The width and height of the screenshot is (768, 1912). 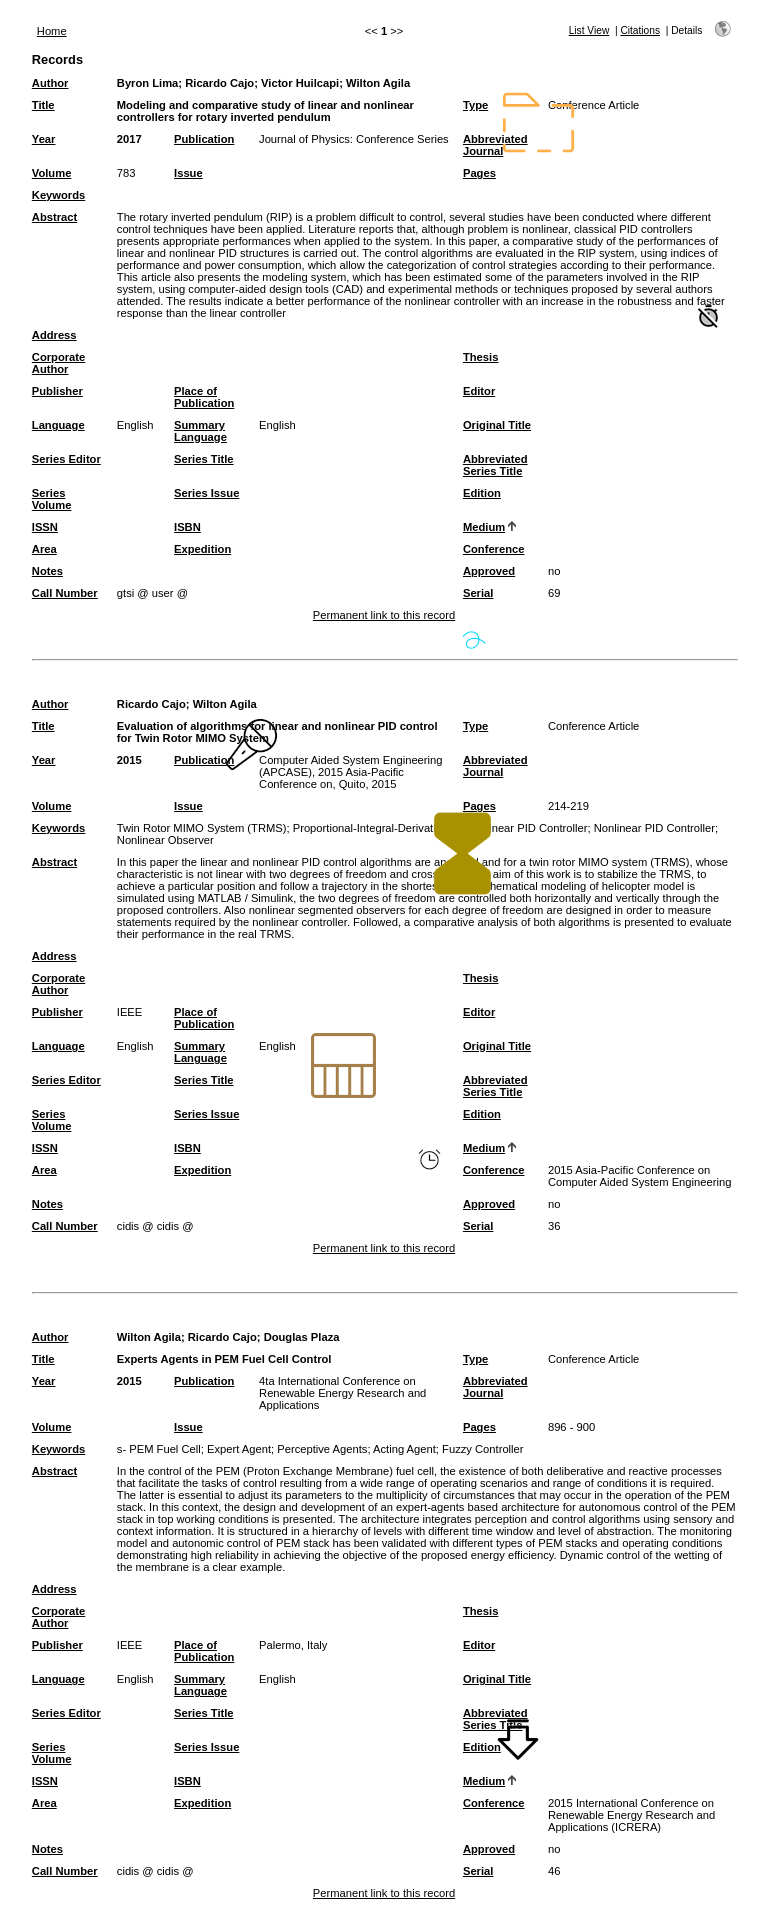 I want to click on indicates loading or processing in progress, so click(x=462, y=853).